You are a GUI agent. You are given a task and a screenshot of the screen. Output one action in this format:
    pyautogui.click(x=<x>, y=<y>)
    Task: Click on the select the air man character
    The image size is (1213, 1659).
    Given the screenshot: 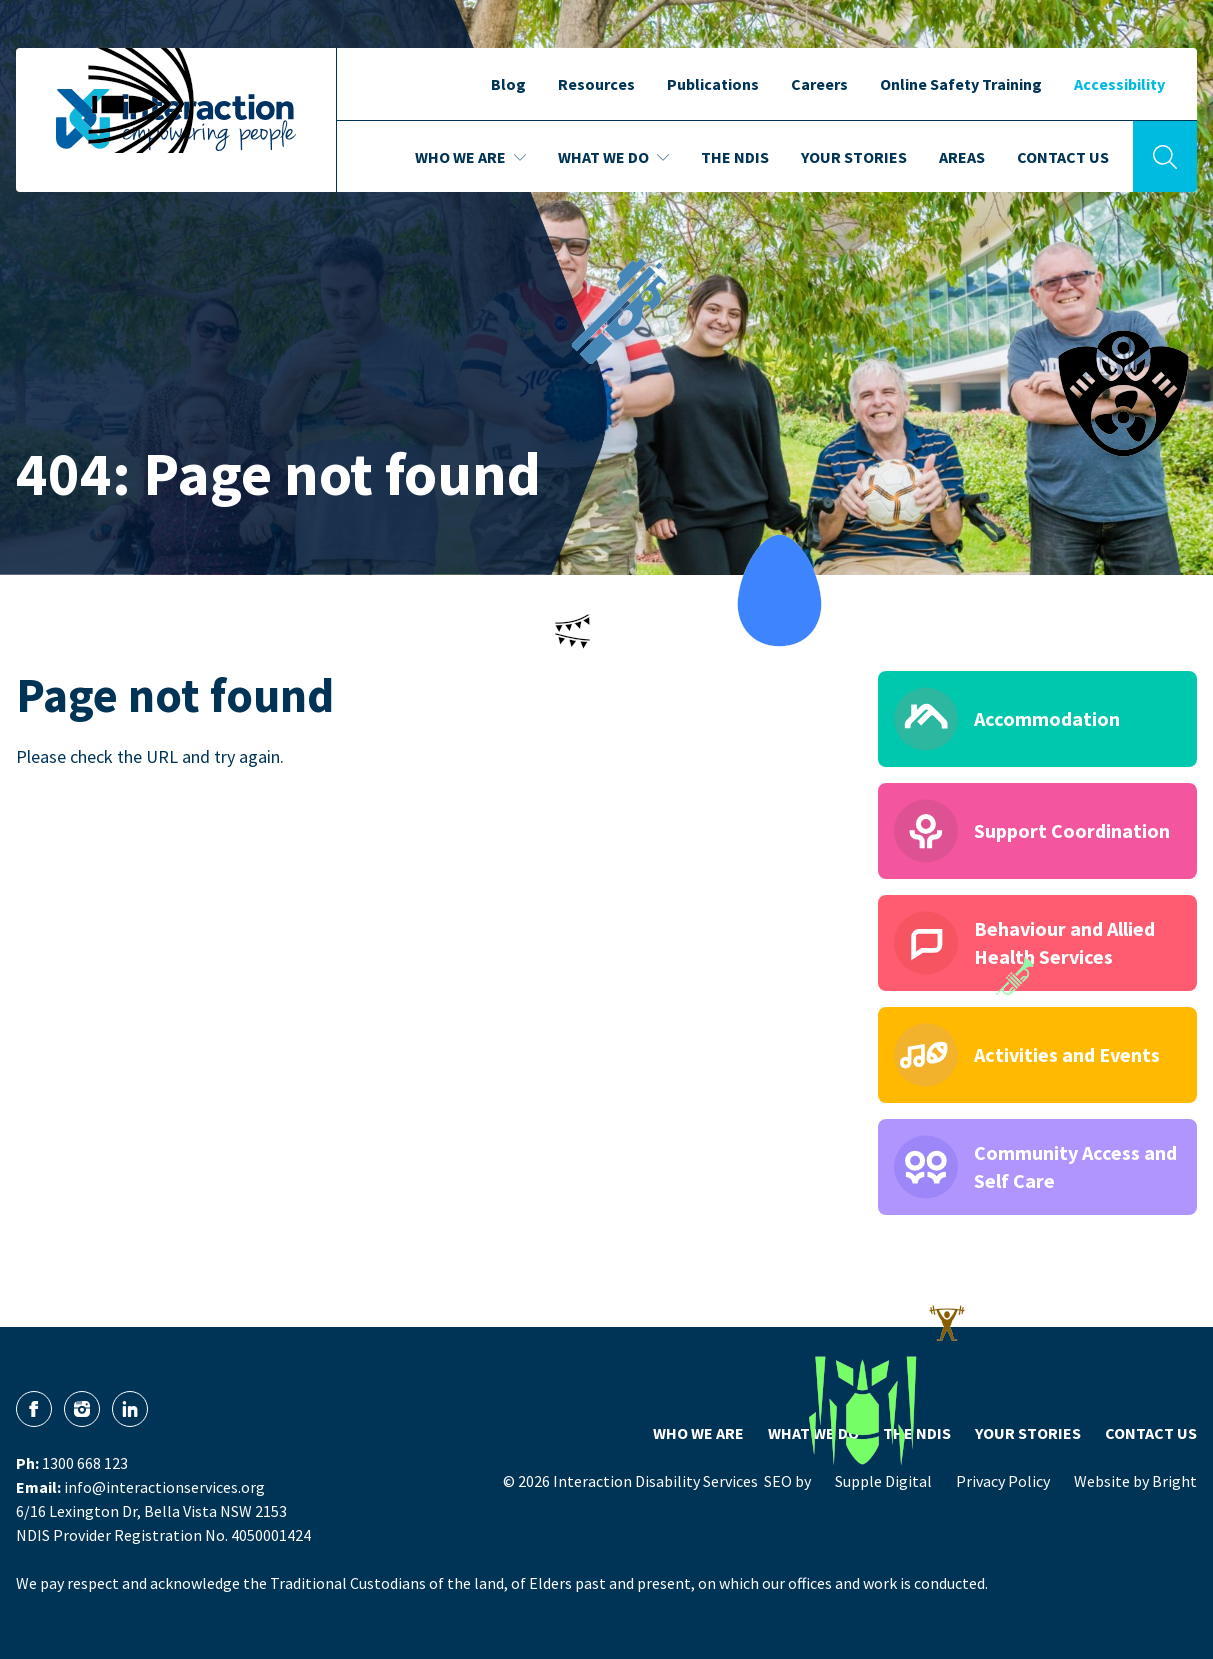 What is the action you would take?
    pyautogui.click(x=1123, y=393)
    